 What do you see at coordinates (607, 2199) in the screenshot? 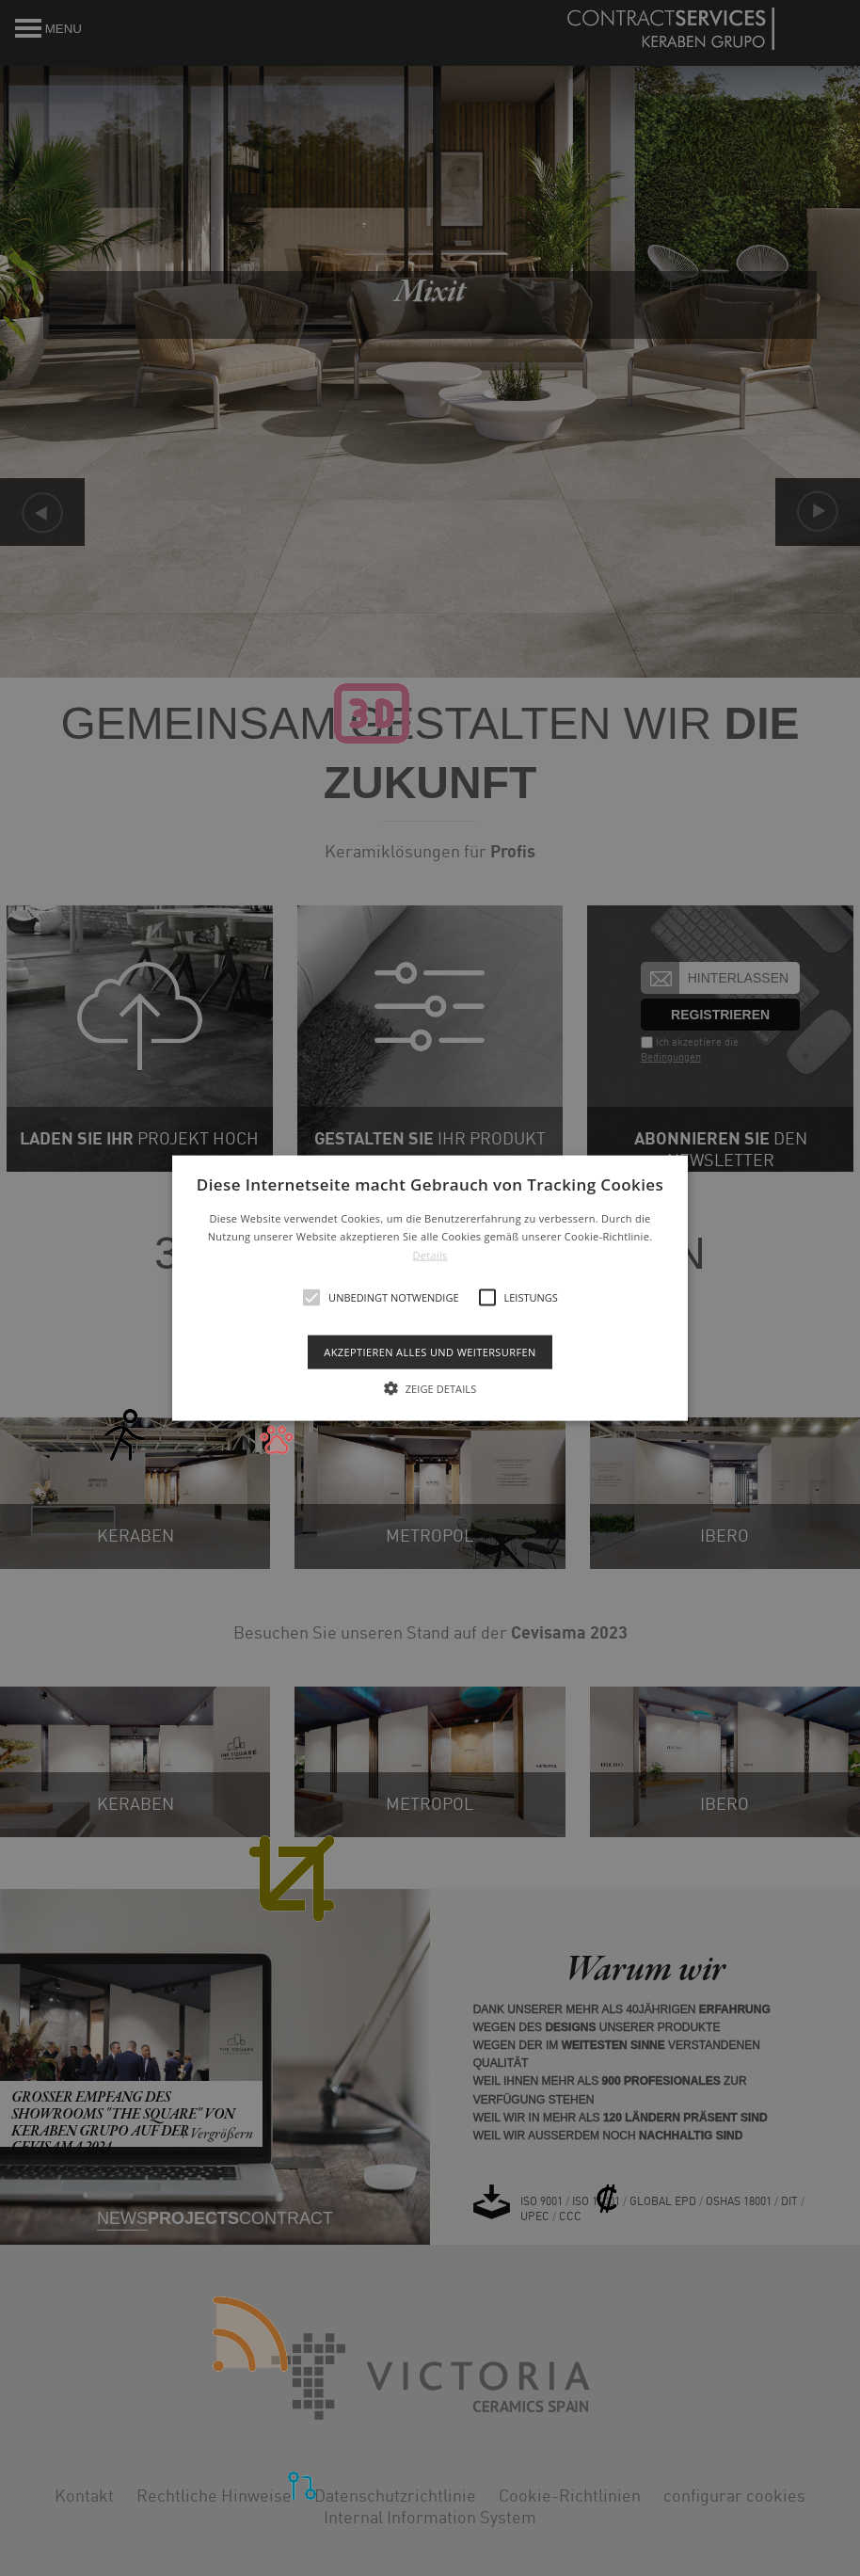
I see `indicates Costa Rican colón currency` at bounding box center [607, 2199].